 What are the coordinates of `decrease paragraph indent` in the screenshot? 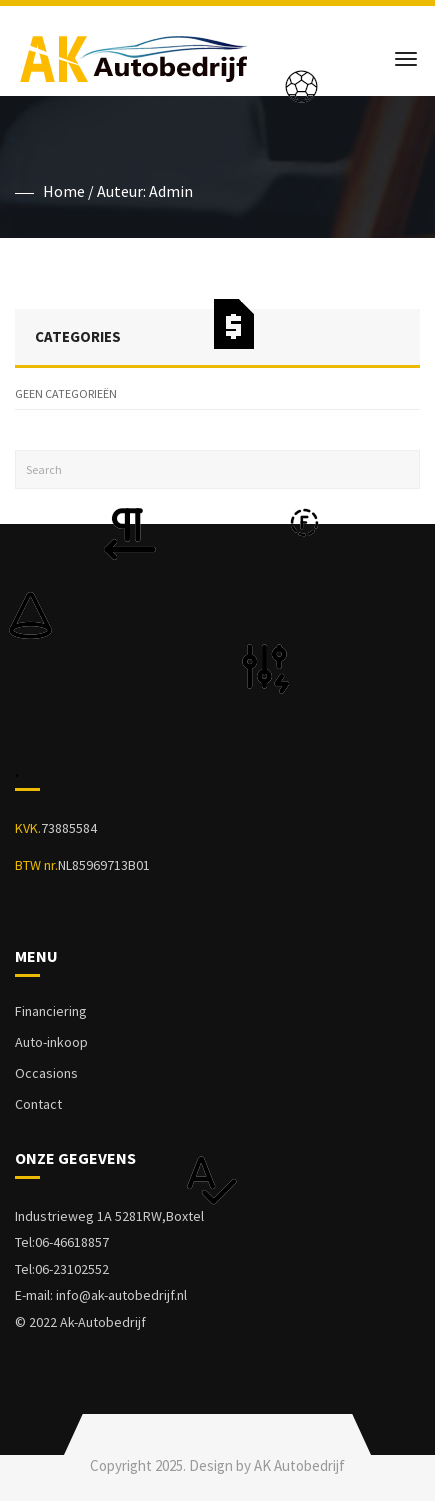 It's located at (130, 534).